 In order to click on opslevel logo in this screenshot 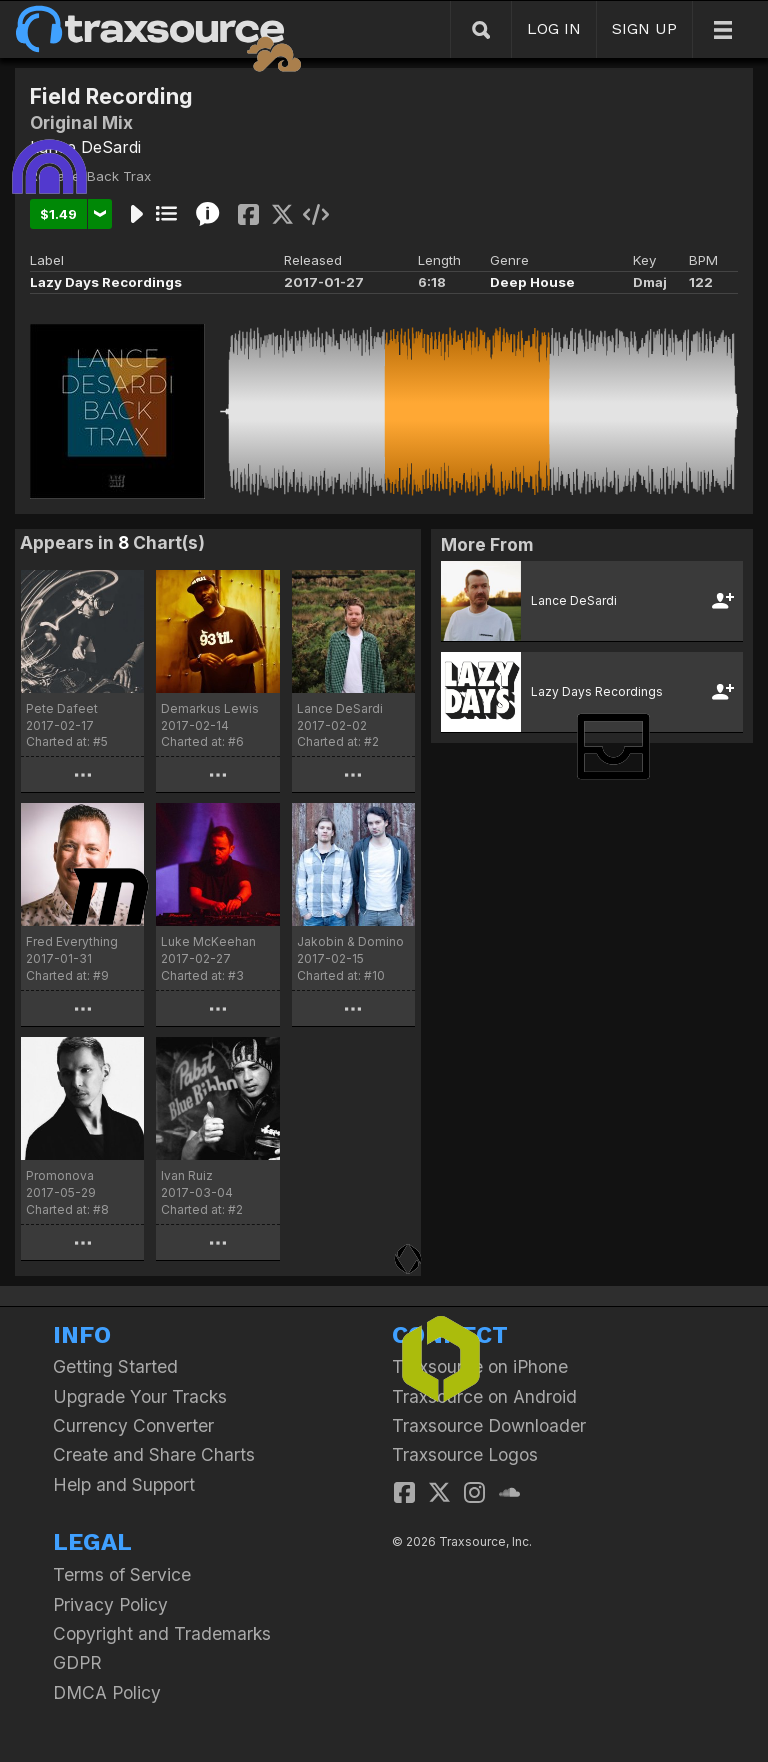, I will do `click(441, 1359)`.